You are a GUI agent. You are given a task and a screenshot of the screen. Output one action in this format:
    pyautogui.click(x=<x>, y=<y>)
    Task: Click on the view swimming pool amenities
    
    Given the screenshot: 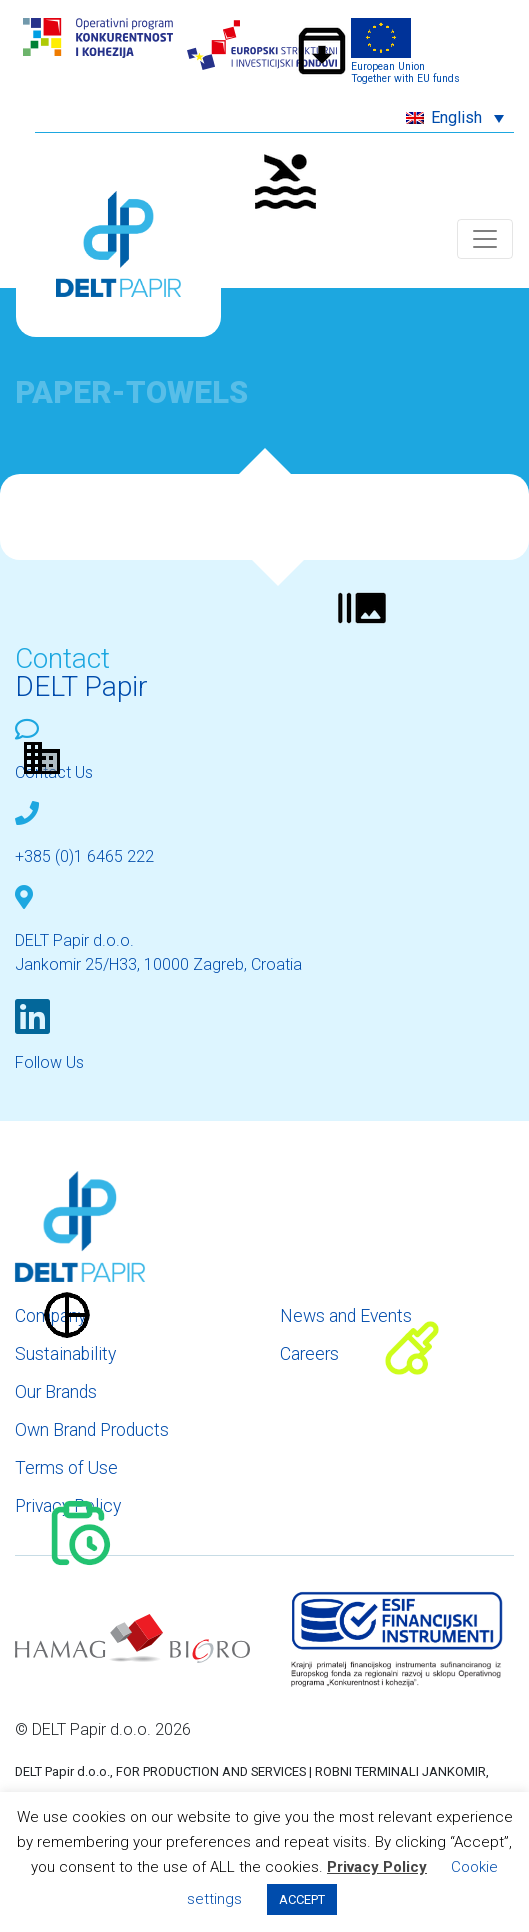 What is the action you would take?
    pyautogui.click(x=285, y=181)
    